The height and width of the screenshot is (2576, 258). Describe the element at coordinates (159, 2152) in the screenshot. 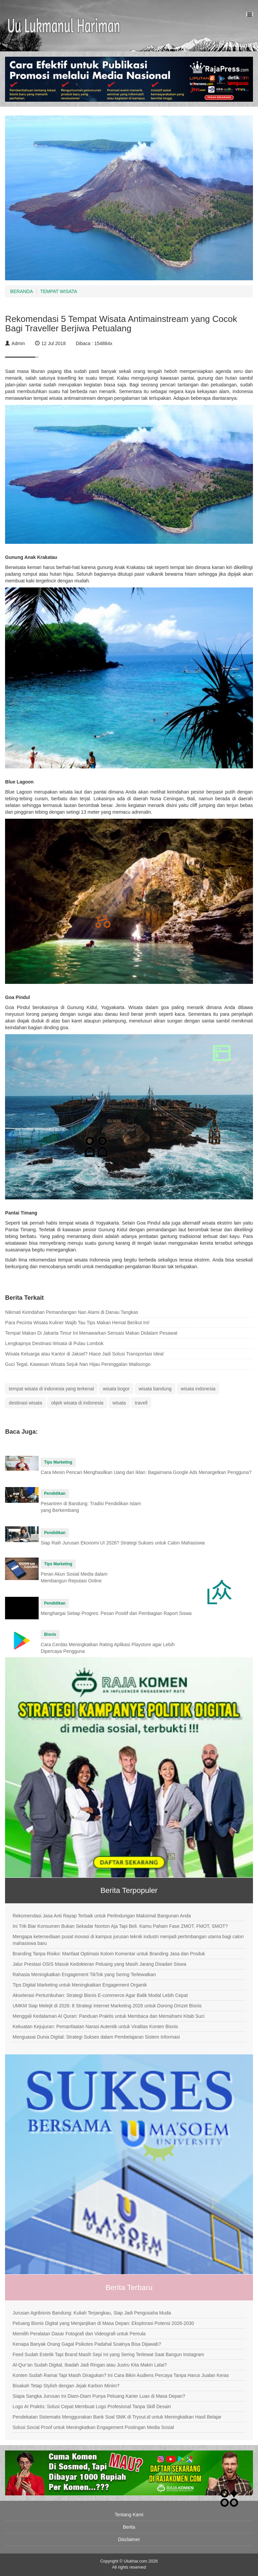

I see `hide password or sensitive content` at that location.